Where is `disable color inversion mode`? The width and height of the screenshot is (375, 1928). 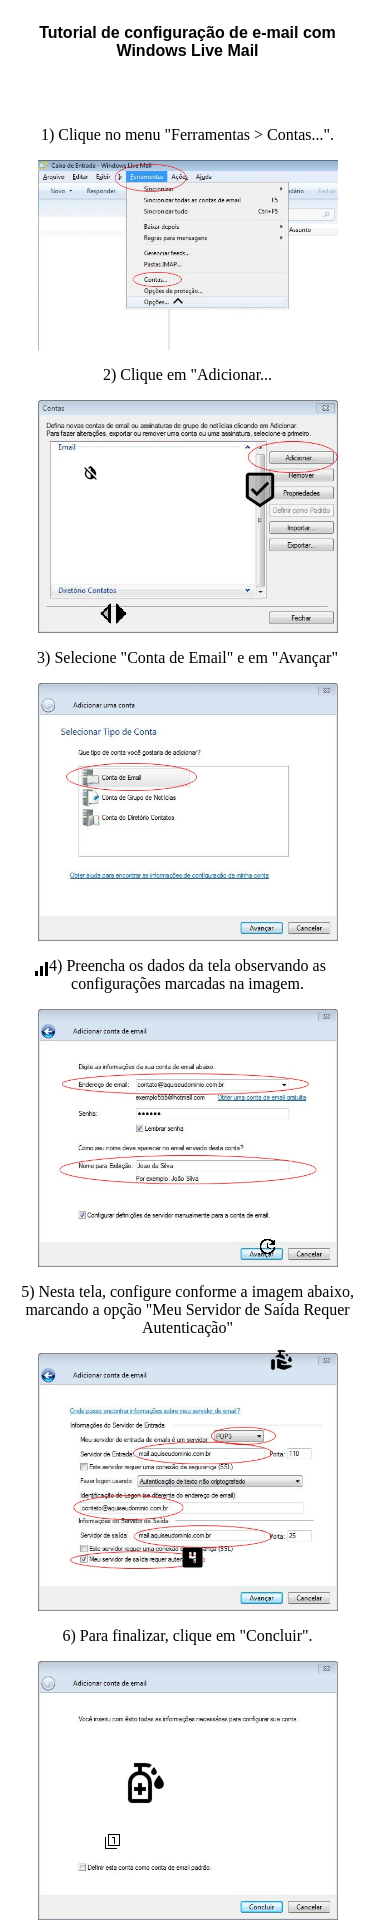
disable color inversion mode is located at coordinates (90, 472).